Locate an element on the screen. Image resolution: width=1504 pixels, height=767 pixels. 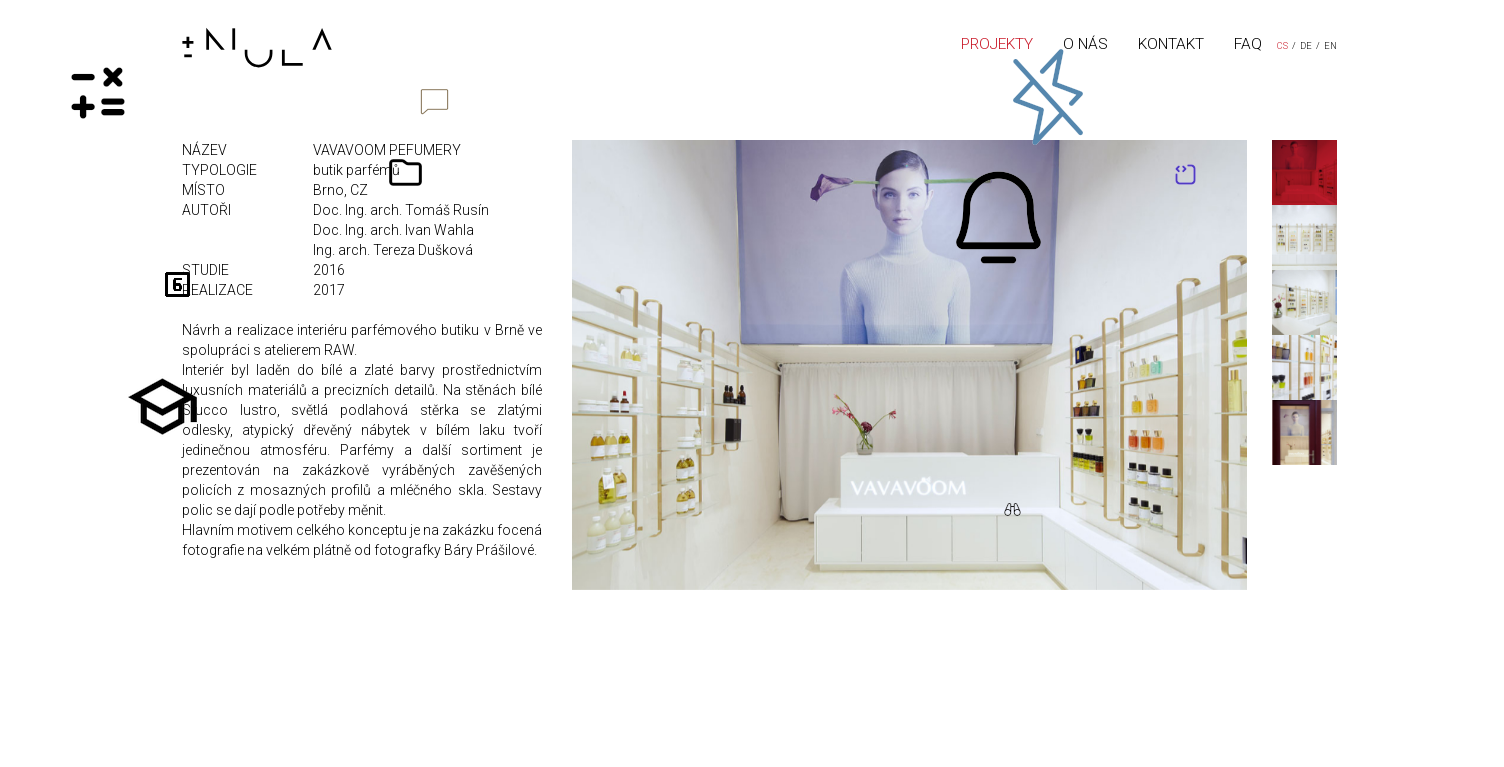
open folder to view files is located at coordinates (405, 173).